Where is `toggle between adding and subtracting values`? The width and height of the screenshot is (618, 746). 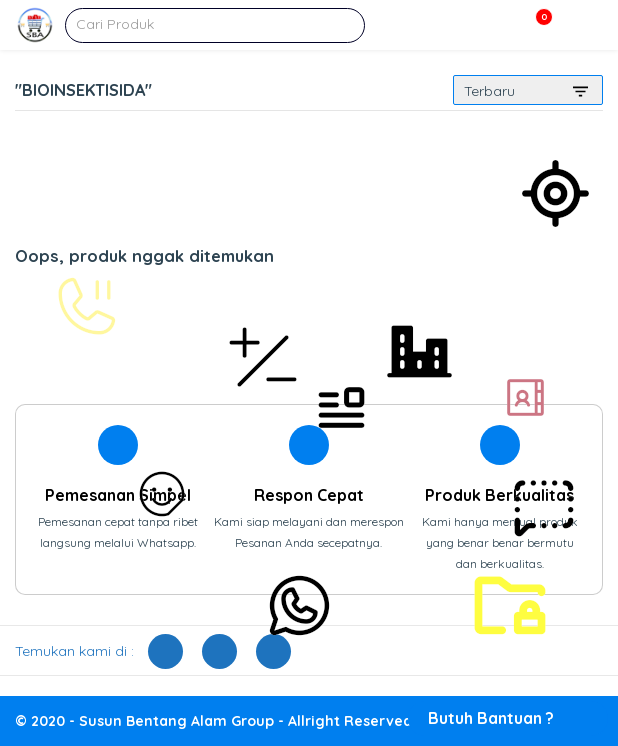 toggle between adding and subtracting values is located at coordinates (263, 361).